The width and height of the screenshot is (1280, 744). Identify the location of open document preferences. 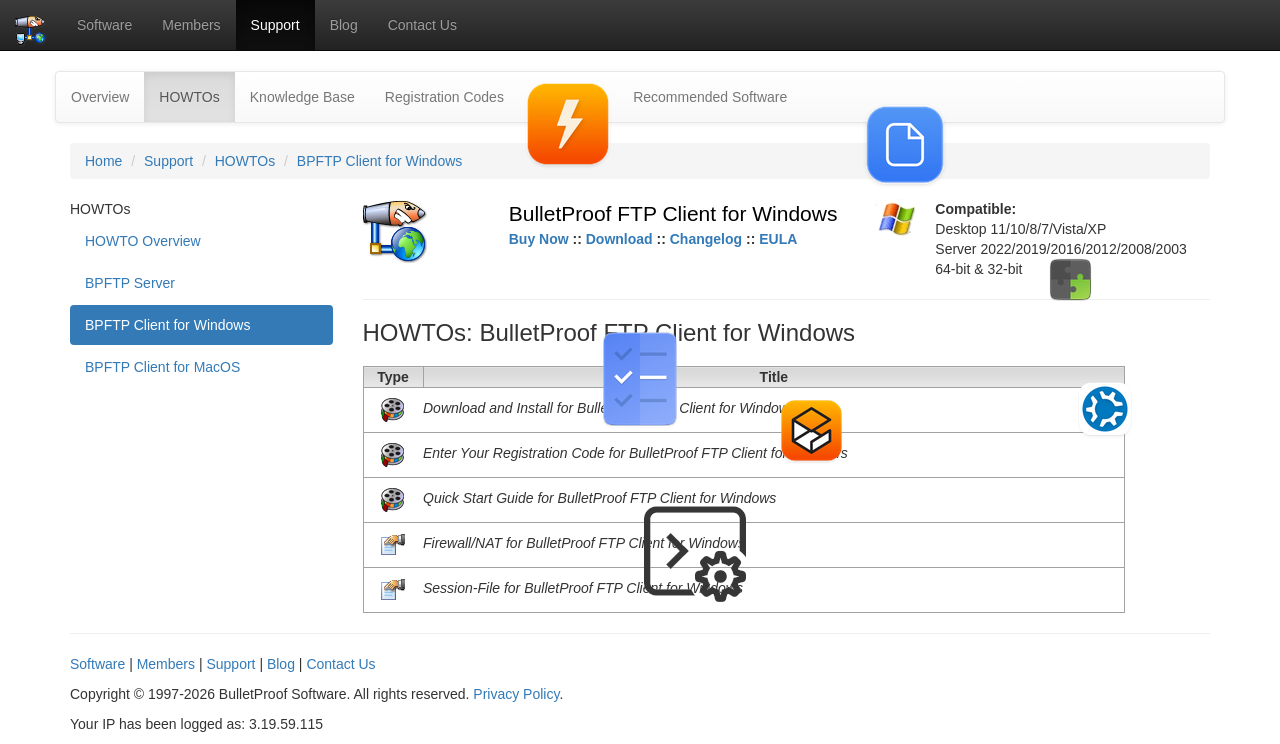
(905, 146).